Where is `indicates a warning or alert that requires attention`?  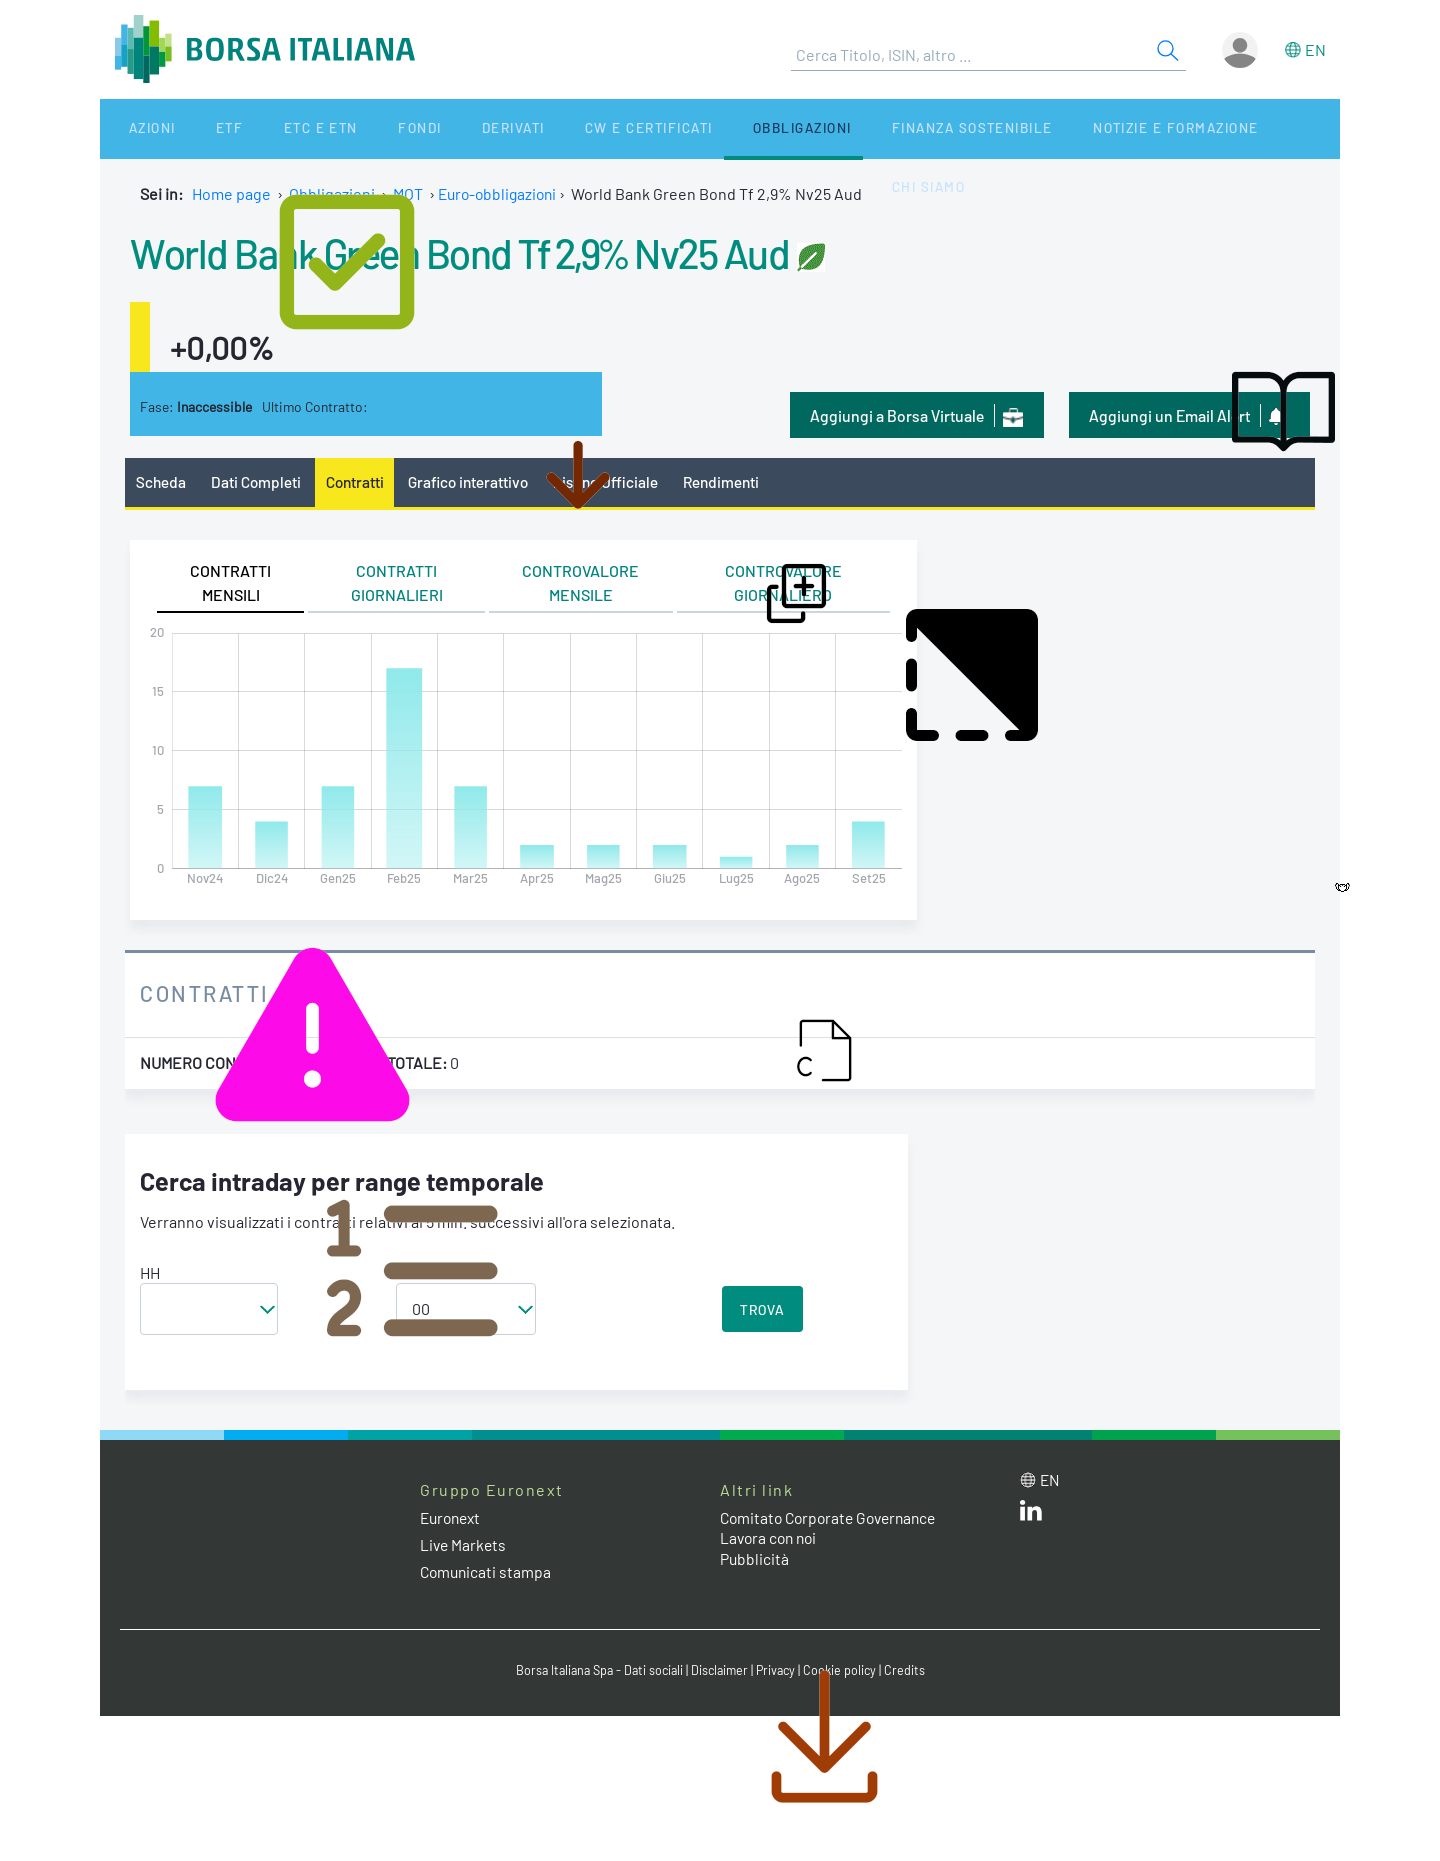 indicates a warning or alert that requires attention is located at coordinates (312, 1032).